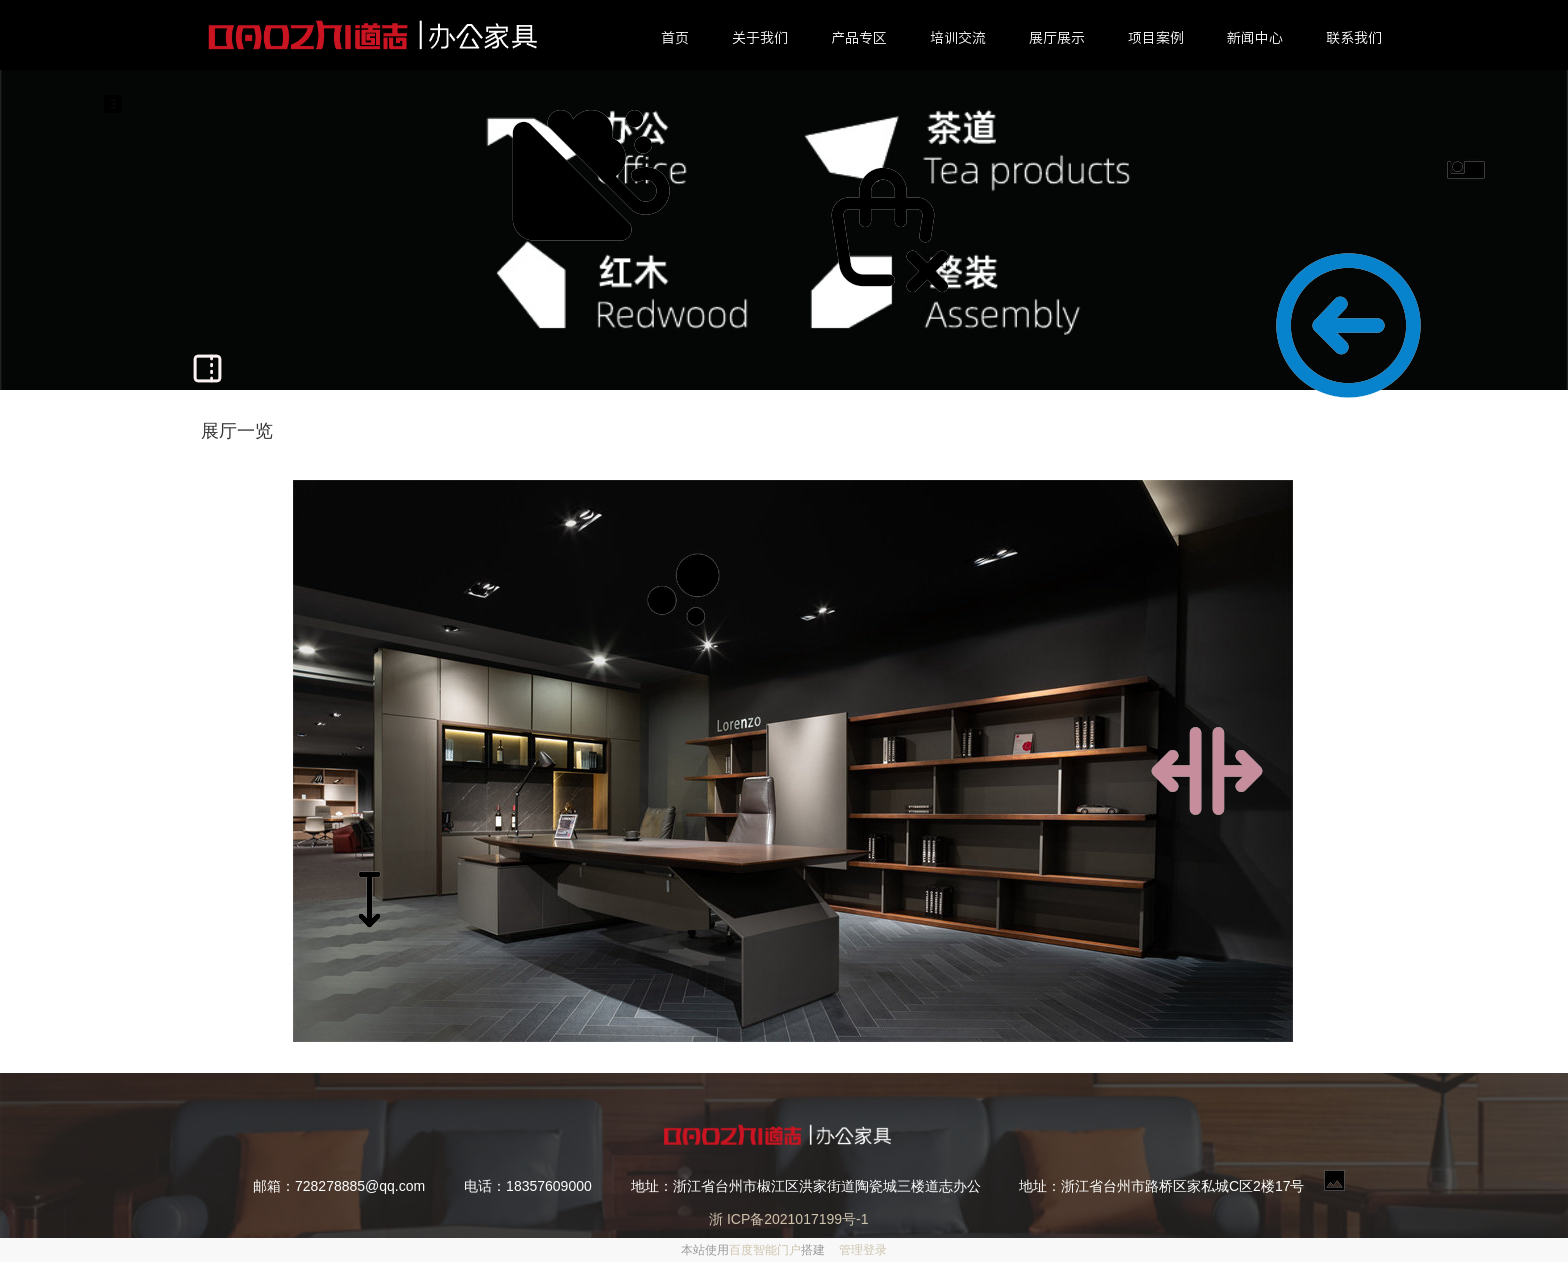 The height and width of the screenshot is (1262, 1568). What do you see at coordinates (683, 589) in the screenshot?
I see `view bubble chart visualization` at bounding box center [683, 589].